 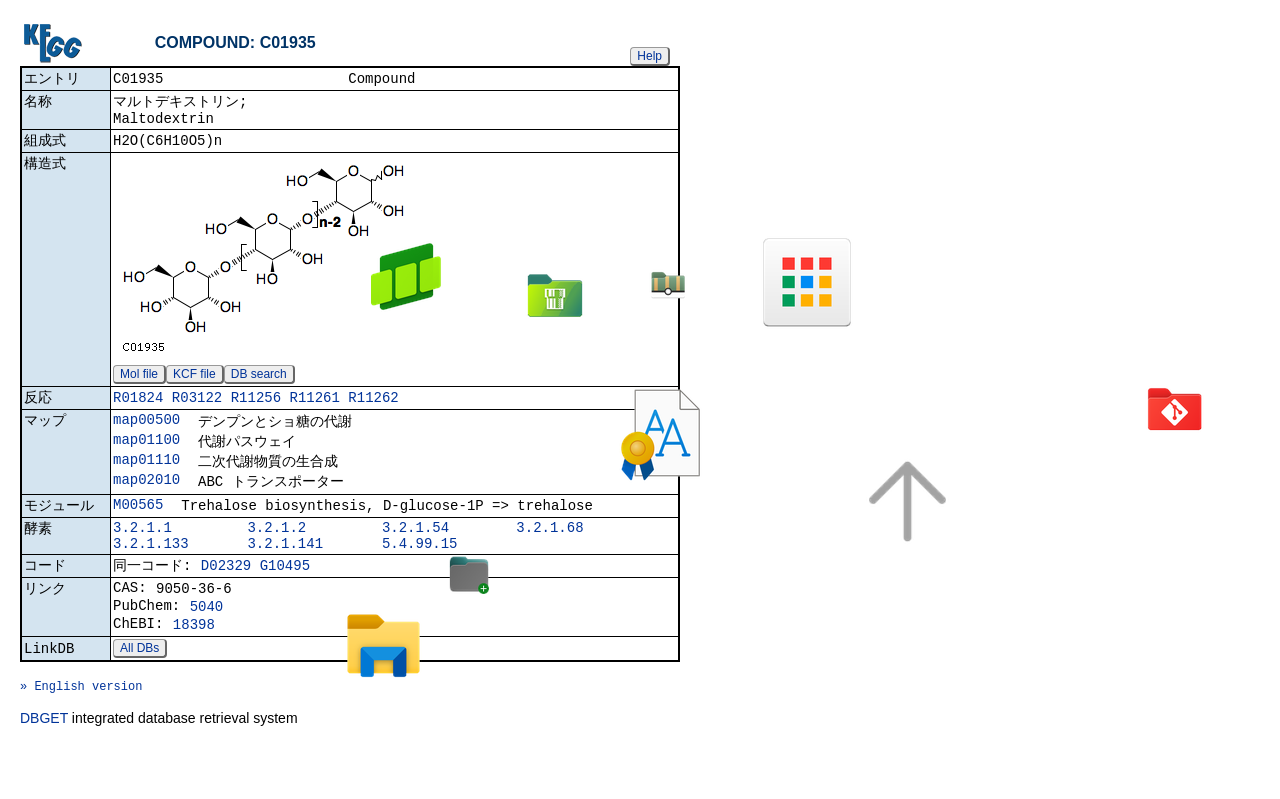 I want to click on open color palette or theme settings, so click(x=807, y=282).